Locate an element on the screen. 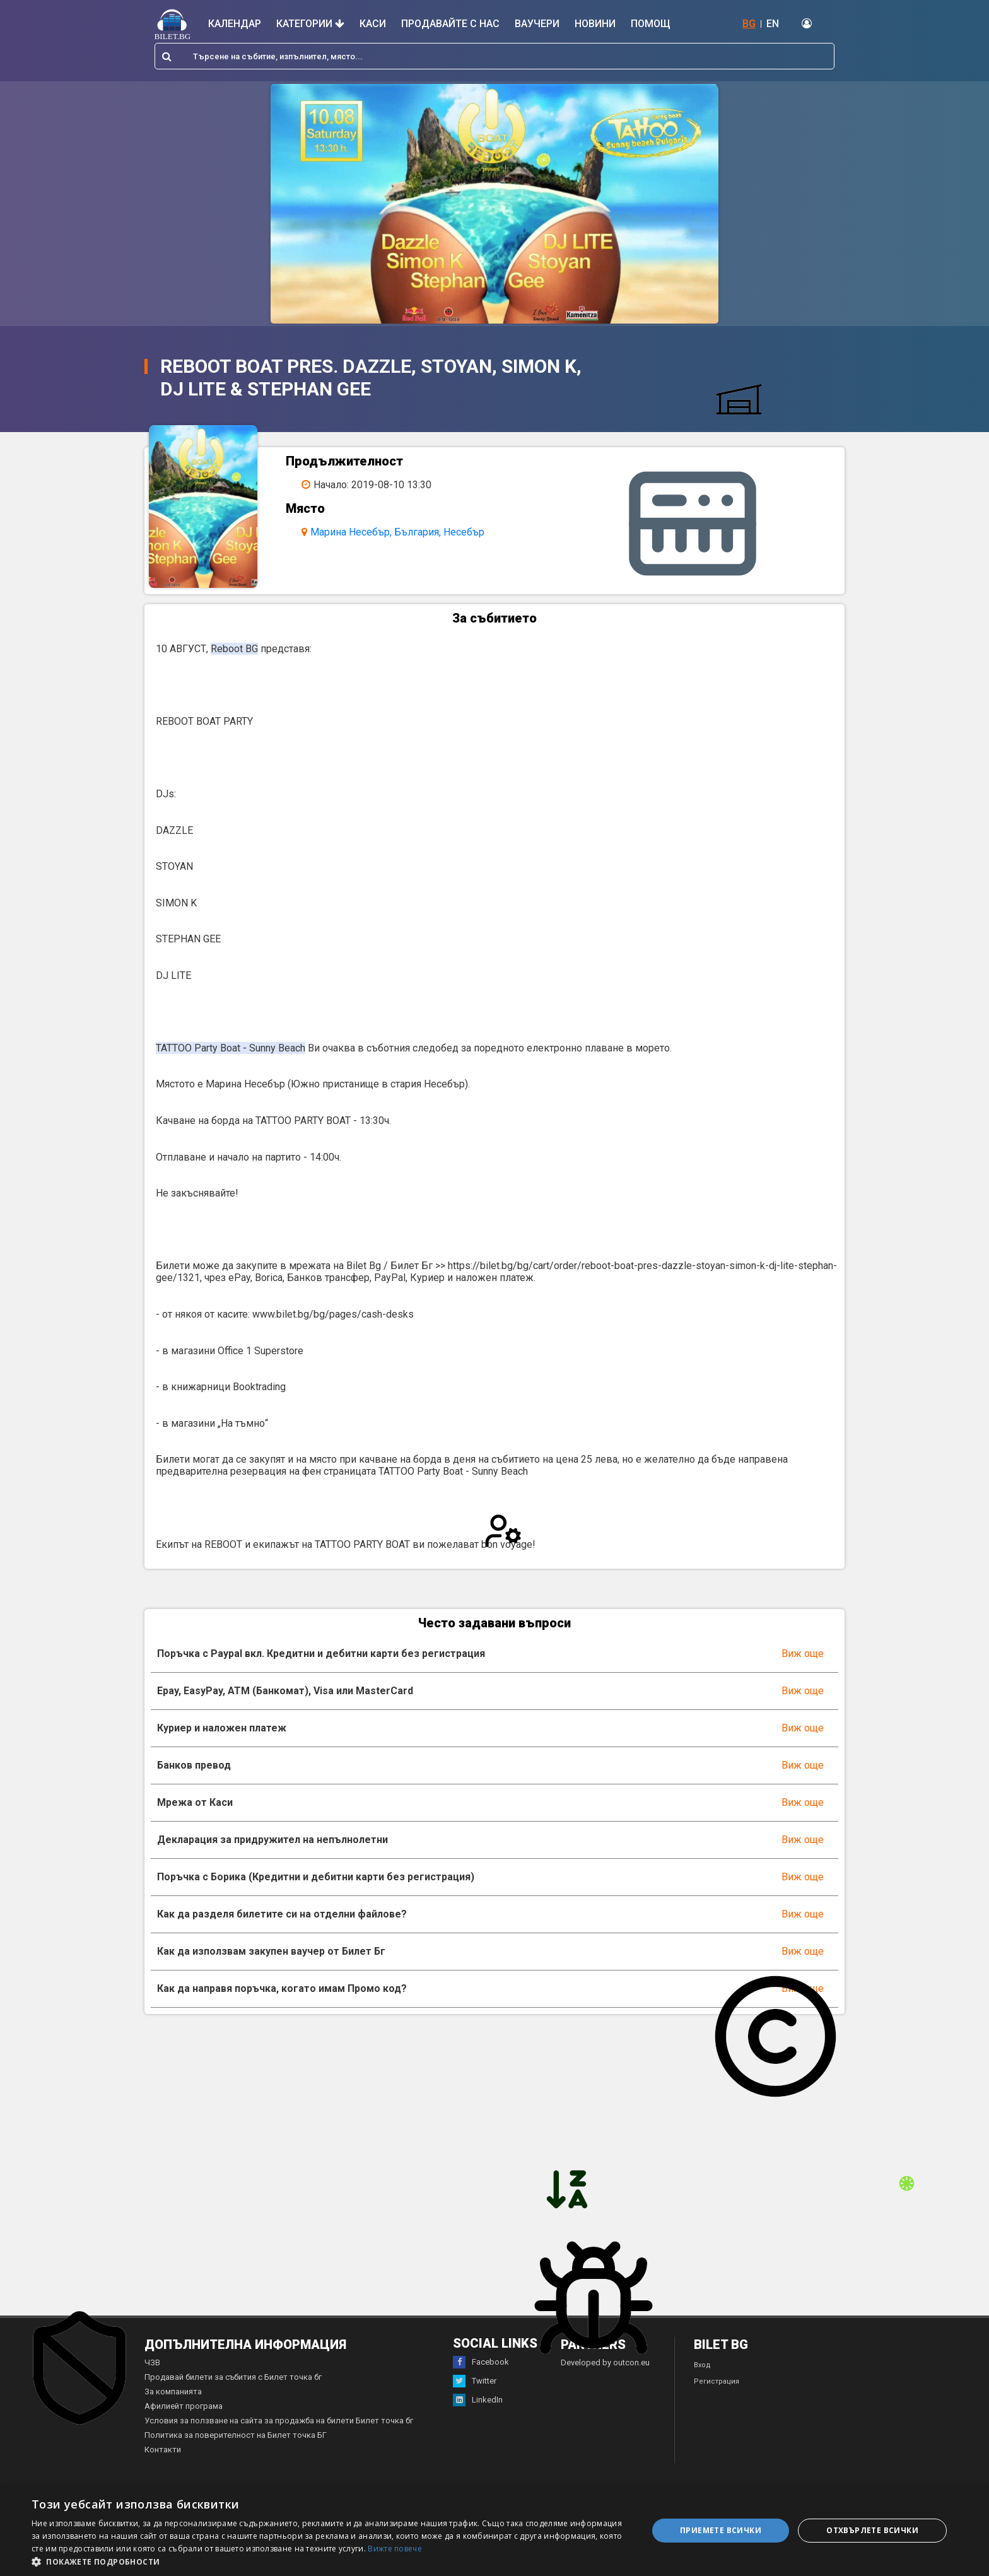 Image resolution: width=989 pixels, height=2576 pixels. access user account settings is located at coordinates (503, 1531).